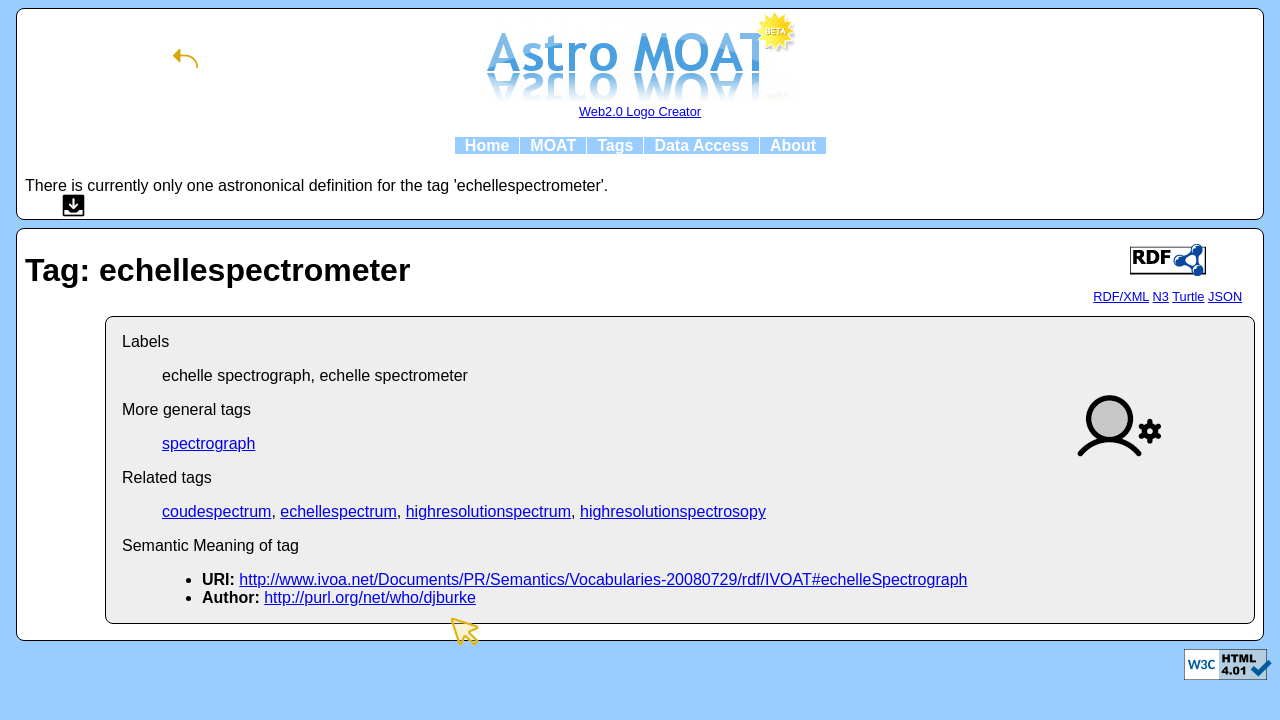  What do you see at coordinates (1116, 428) in the screenshot?
I see `access user settings or preferences` at bounding box center [1116, 428].